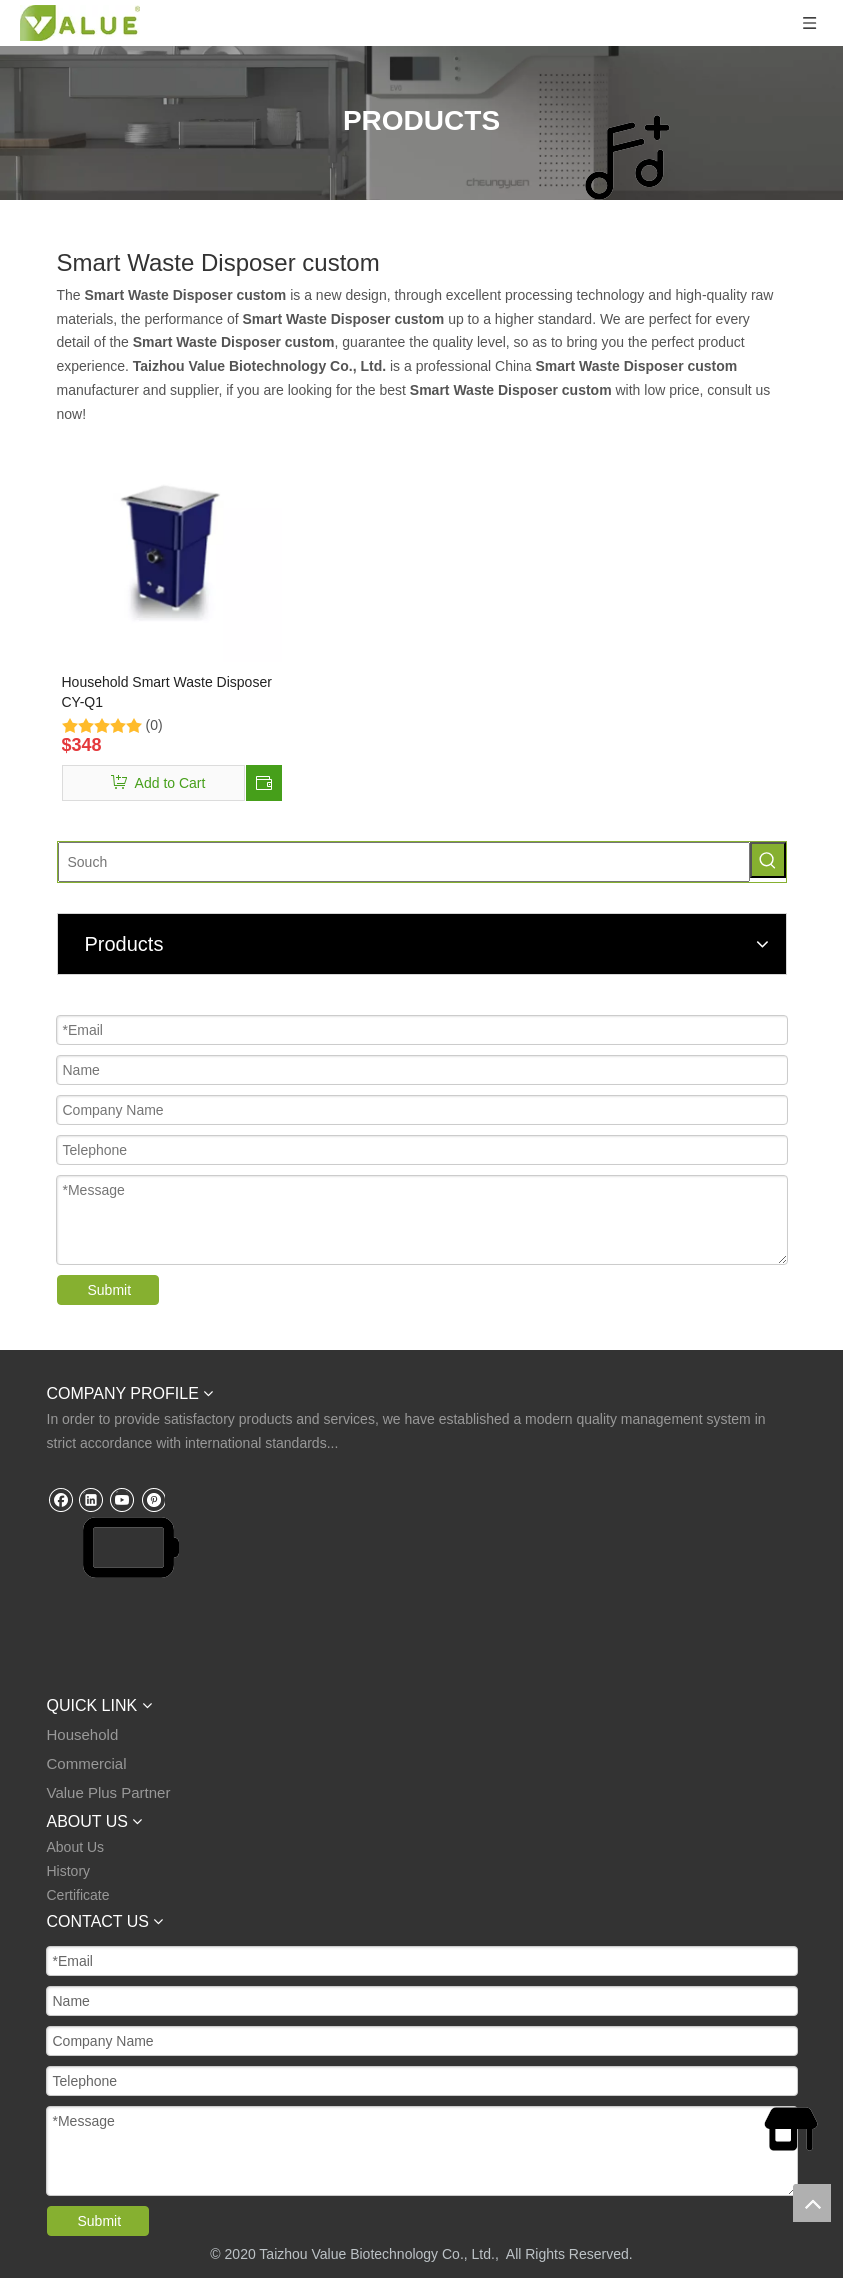  Describe the element at coordinates (629, 159) in the screenshot. I see `add a new song to your library` at that location.